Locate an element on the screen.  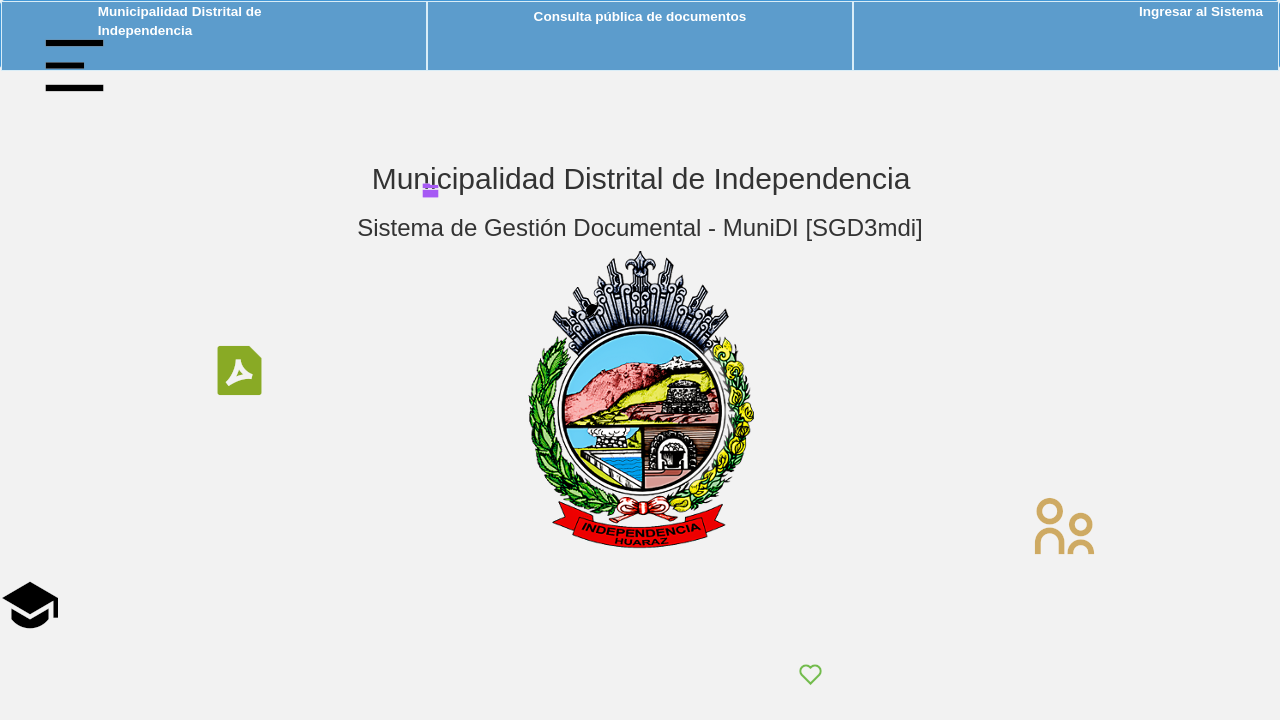
open navigation menu is located at coordinates (74, 65).